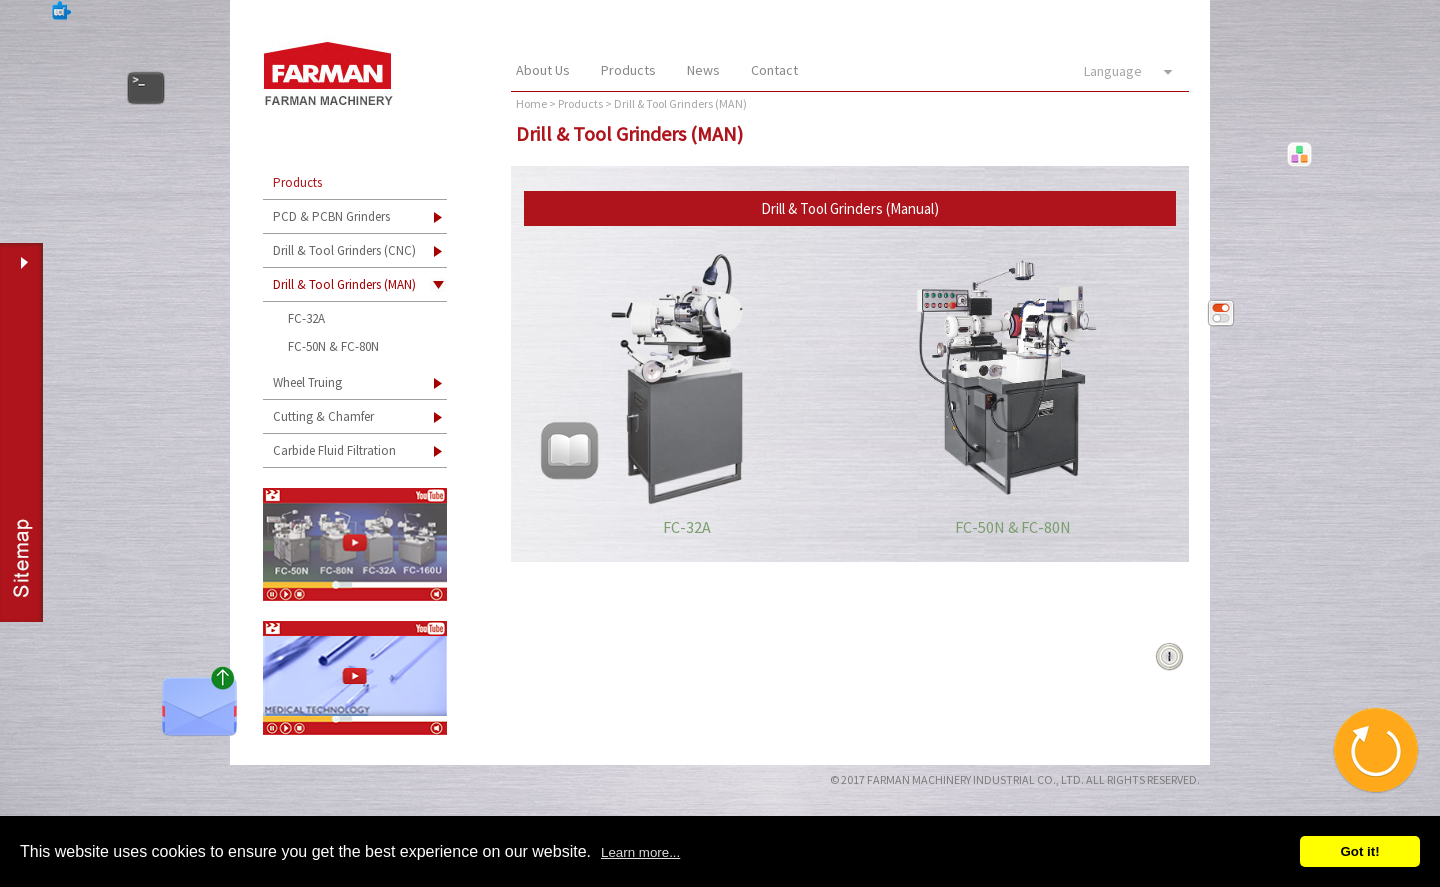  What do you see at coordinates (569, 450) in the screenshot?
I see `open the Books app` at bounding box center [569, 450].